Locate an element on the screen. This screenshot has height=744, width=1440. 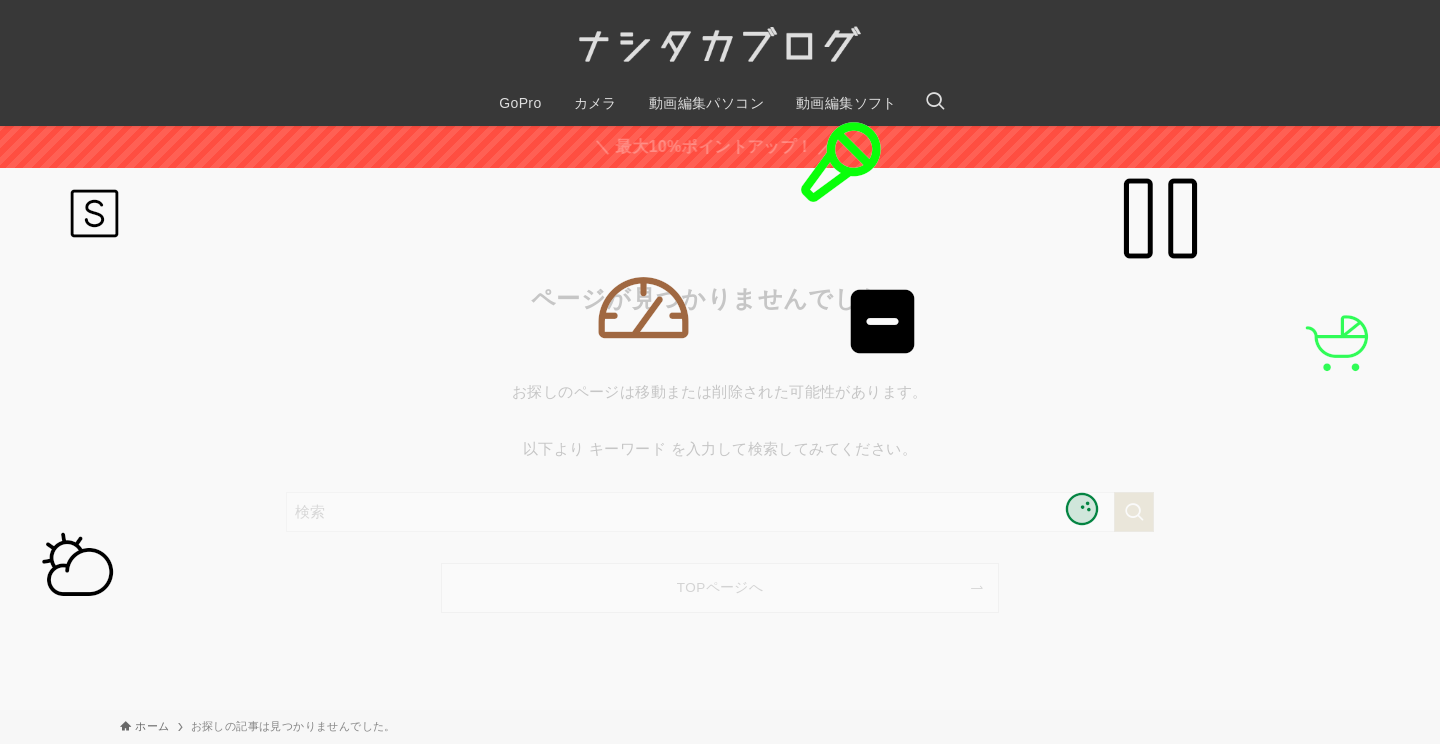
remove an item from a list is located at coordinates (882, 321).